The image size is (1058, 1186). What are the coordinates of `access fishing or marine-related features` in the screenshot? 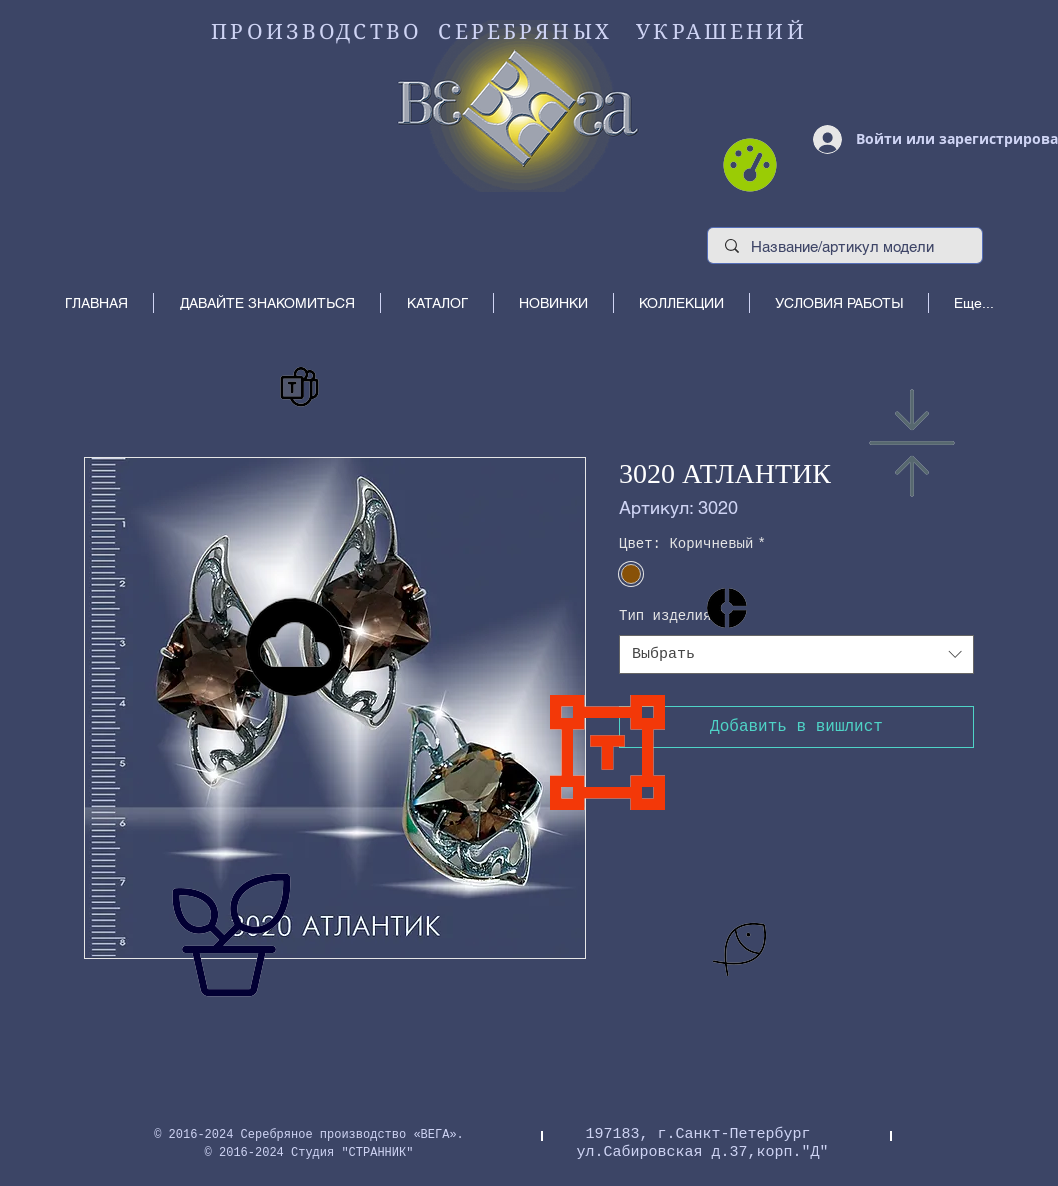 It's located at (741, 947).